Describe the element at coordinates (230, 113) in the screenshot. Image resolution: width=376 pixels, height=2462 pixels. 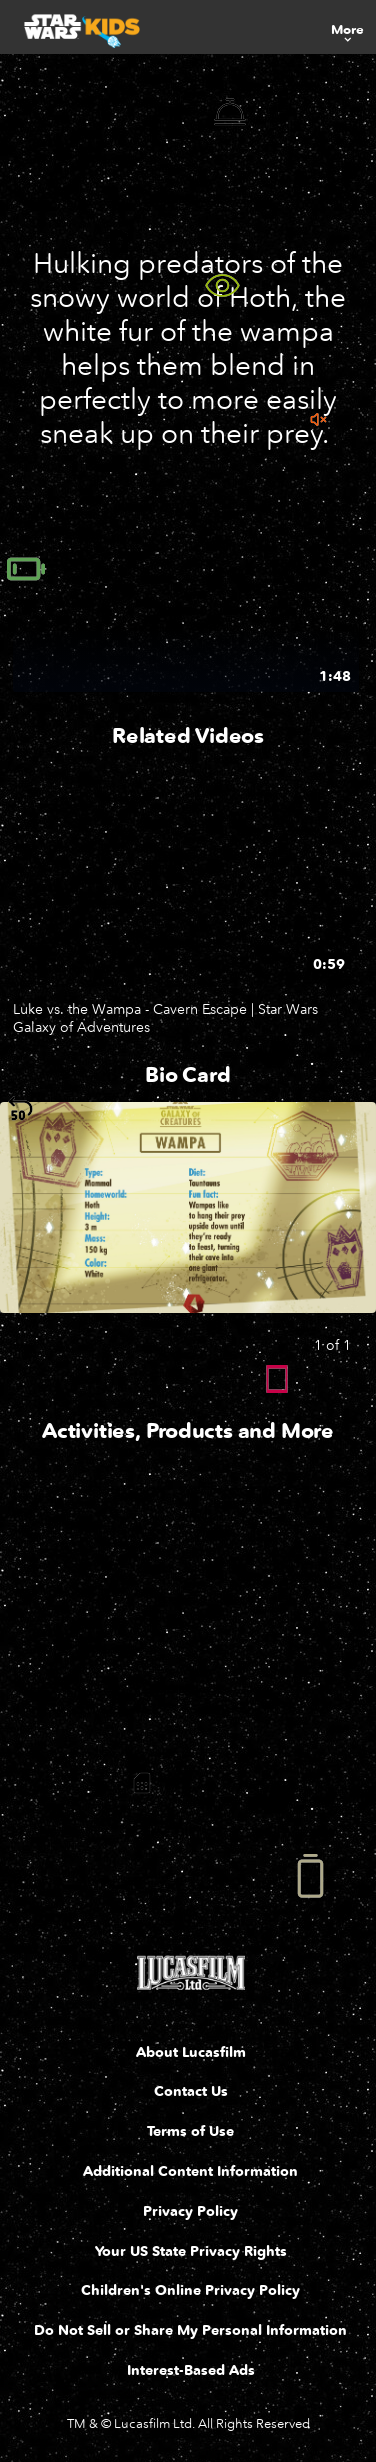
I see `request assistance or service` at that location.